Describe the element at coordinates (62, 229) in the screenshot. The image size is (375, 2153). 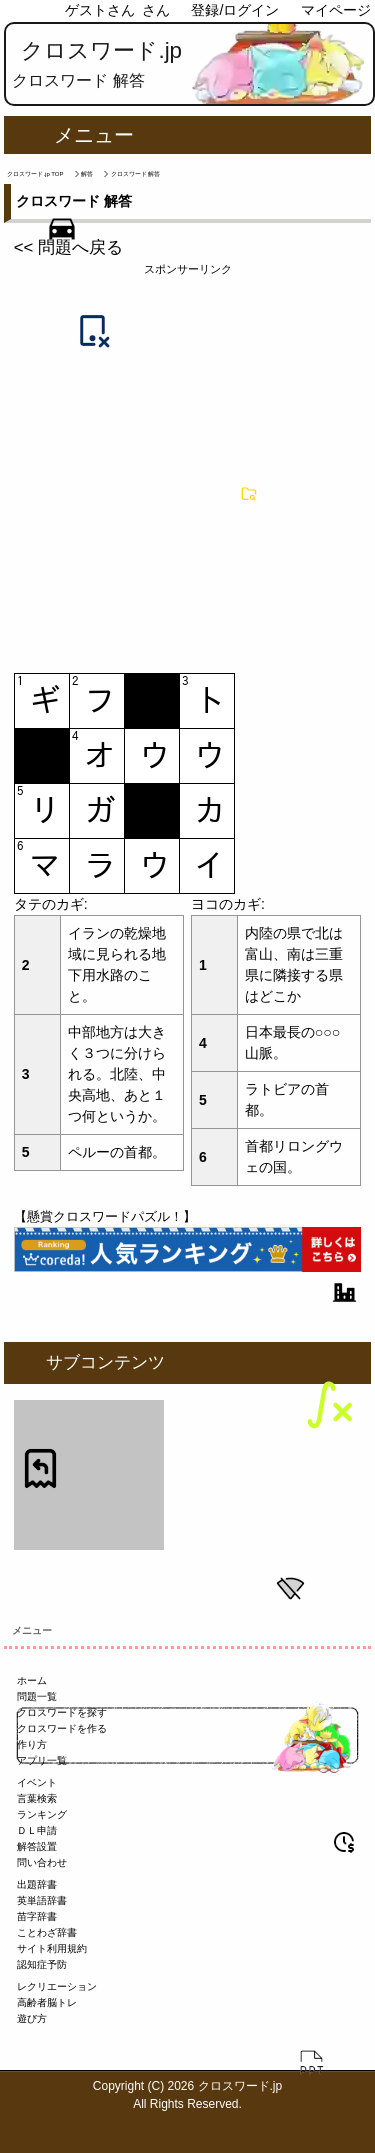
I see `access vehicle or driving settings` at that location.